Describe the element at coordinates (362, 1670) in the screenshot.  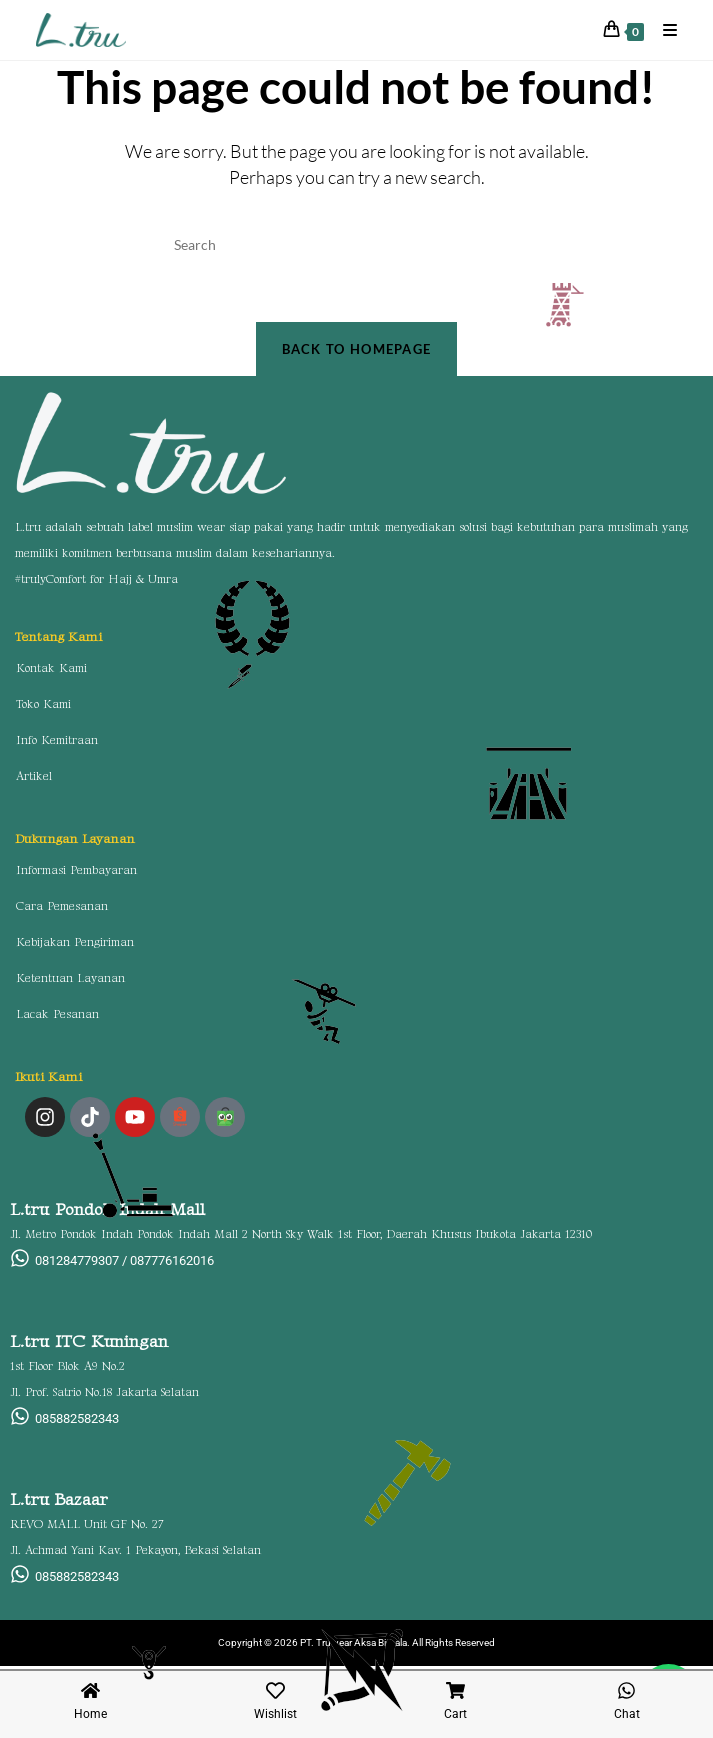
I see `equip lightning bow weapon` at that location.